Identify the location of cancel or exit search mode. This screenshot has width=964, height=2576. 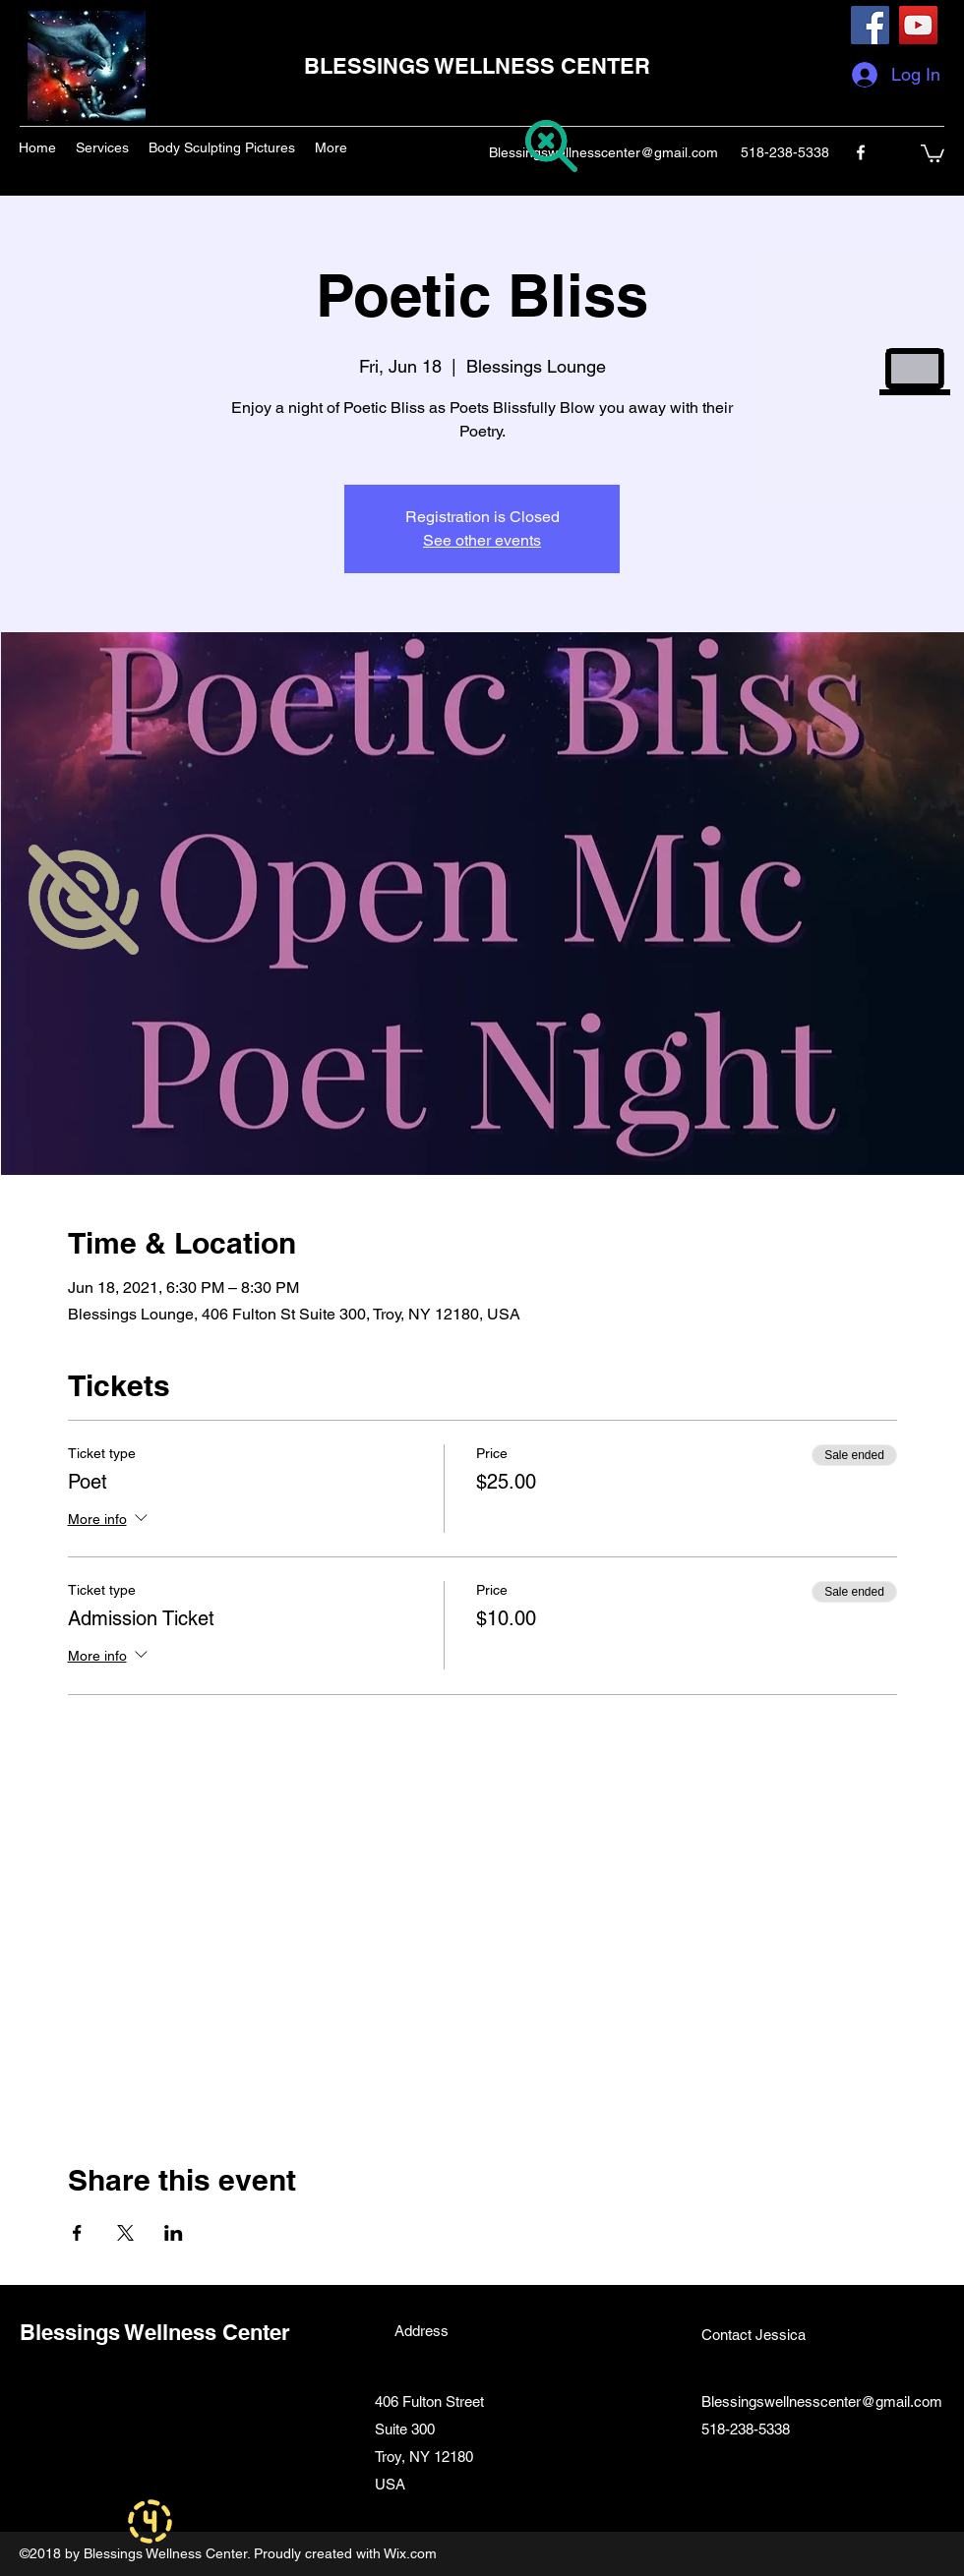
(551, 146).